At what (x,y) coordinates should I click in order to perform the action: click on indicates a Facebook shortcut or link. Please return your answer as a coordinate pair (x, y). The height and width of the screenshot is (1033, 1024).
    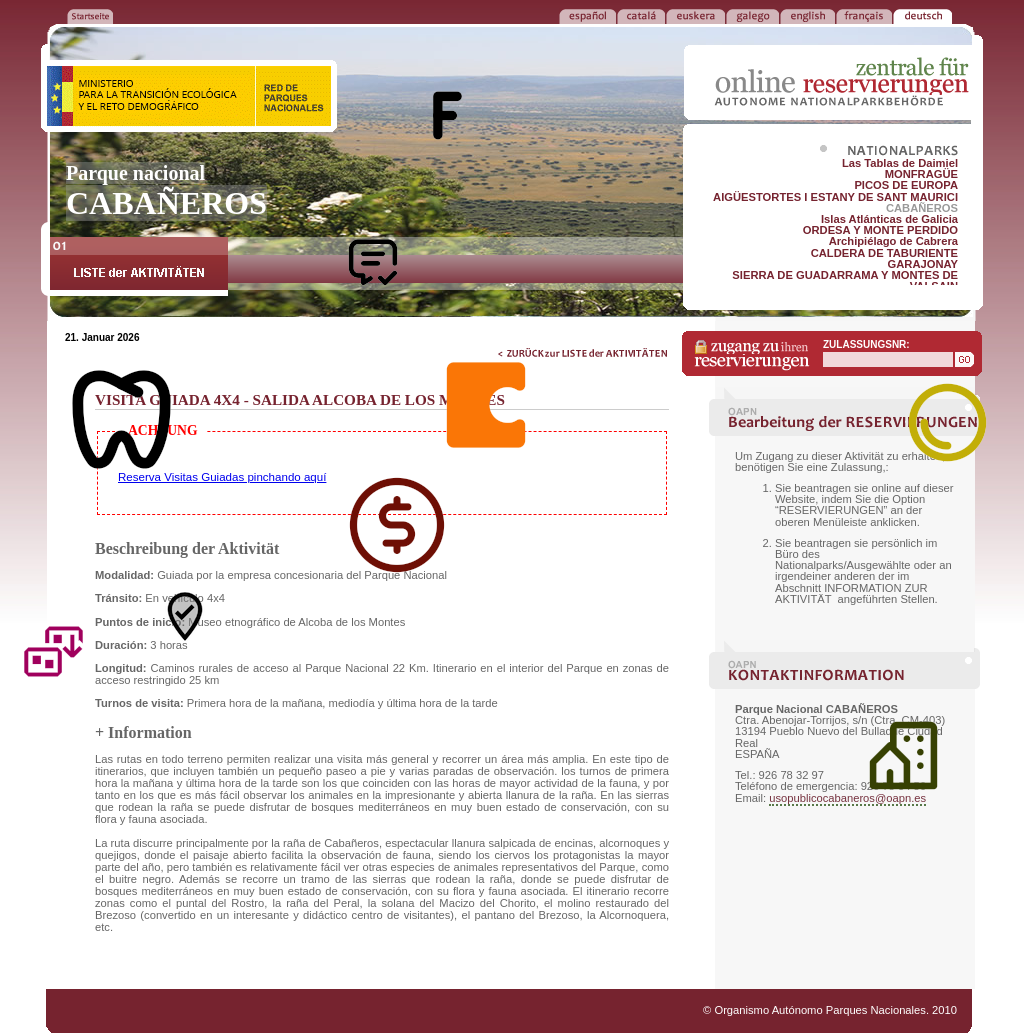
    Looking at the image, I should click on (447, 115).